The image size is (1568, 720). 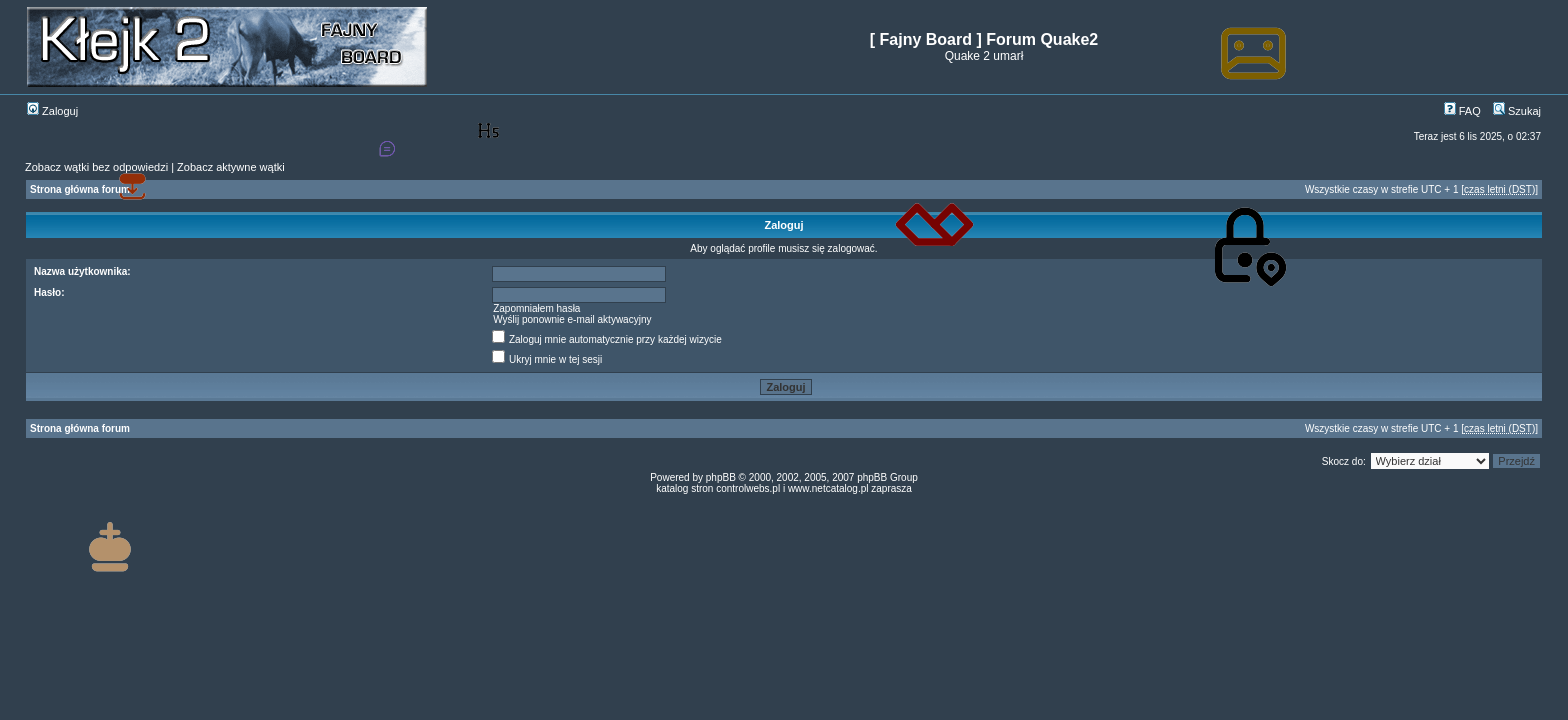 I want to click on format text as heading level 5, so click(x=488, y=130).